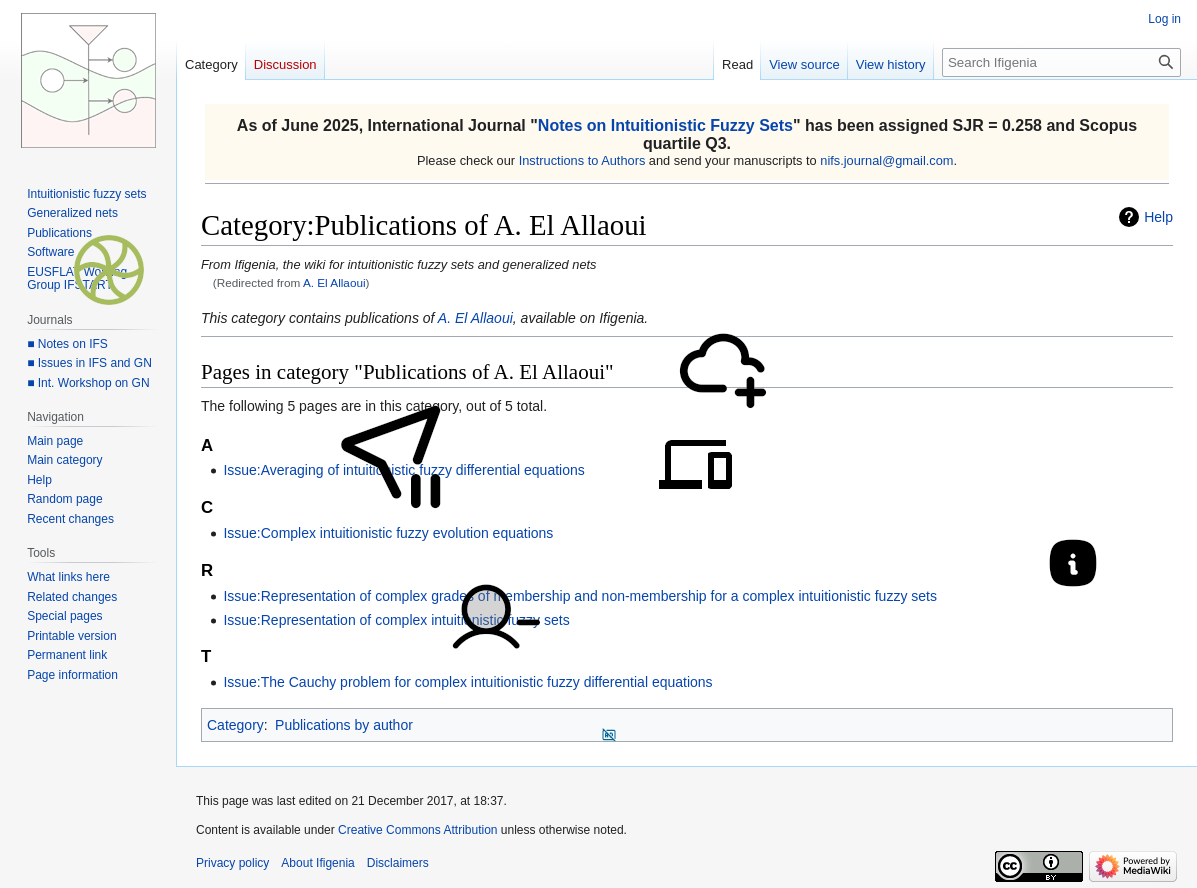 The height and width of the screenshot is (888, 1197). I want to click on remove a user or contact, so click(493, 619).